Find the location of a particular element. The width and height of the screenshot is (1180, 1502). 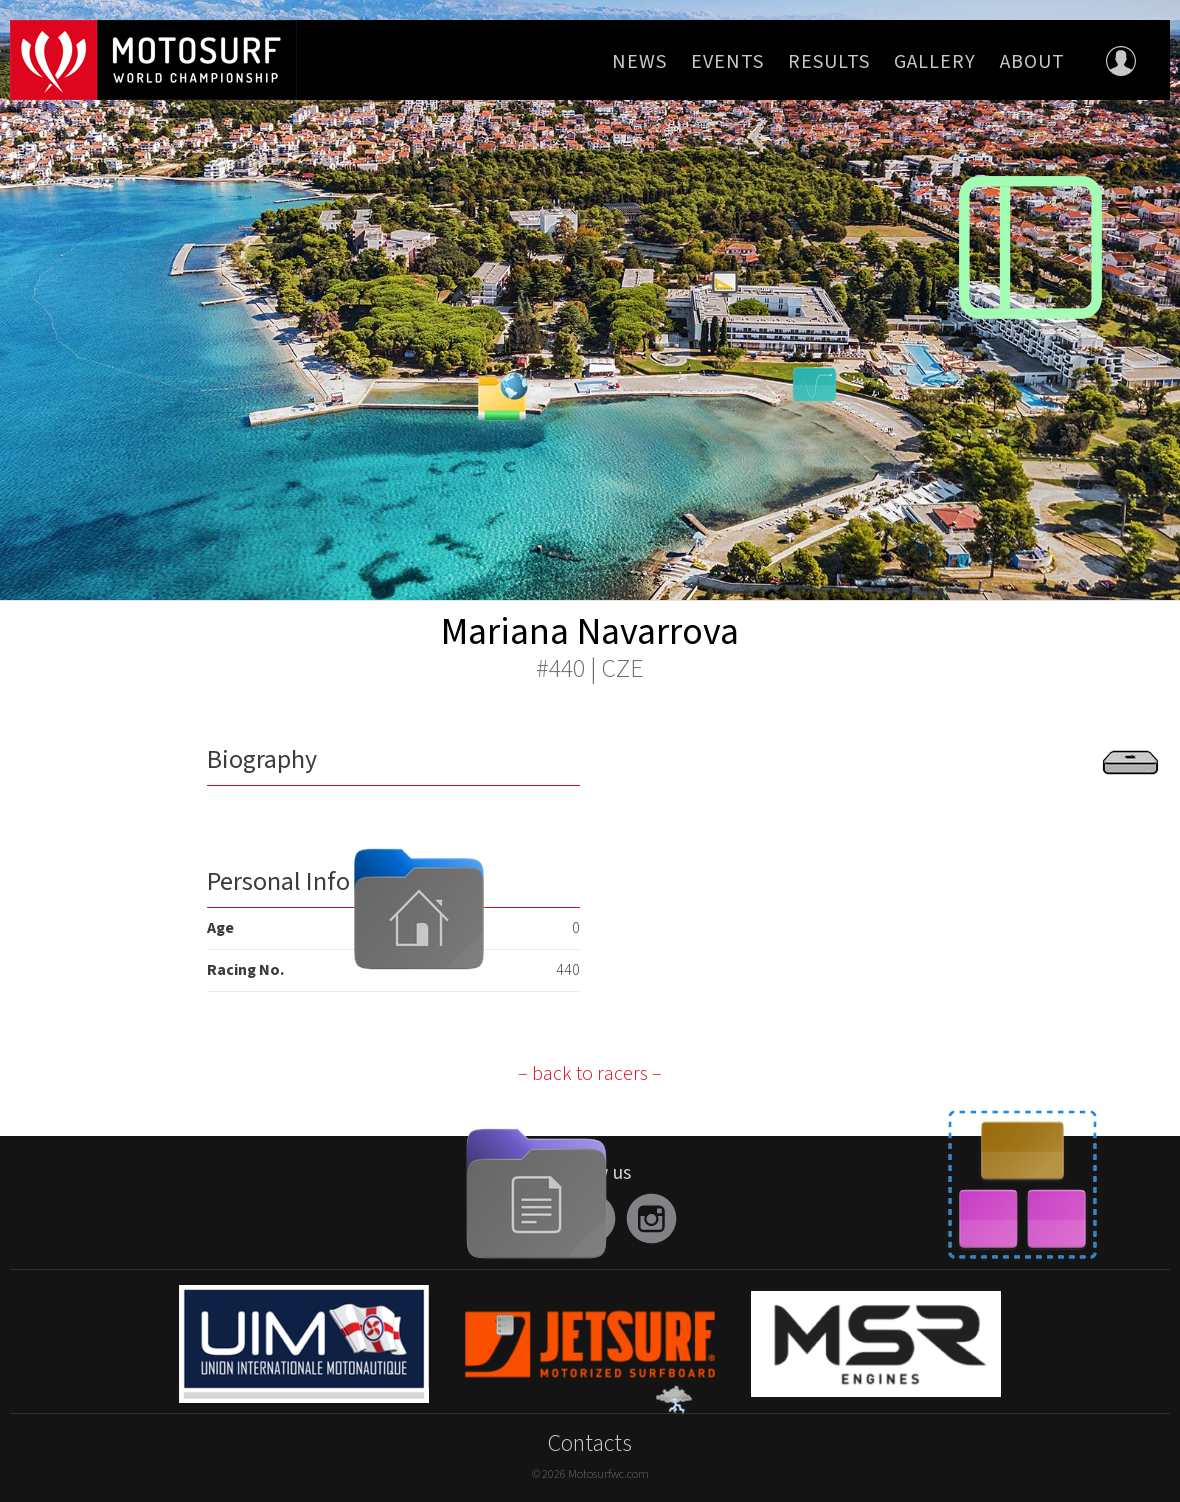

access display settings is located at coordinates (725, 284).